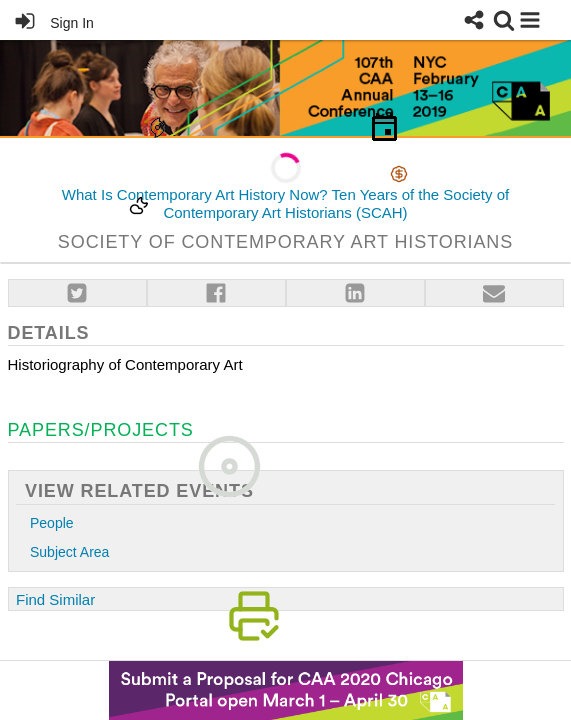 The width and height of the screenshot is (571, 720). I want to click on indicates hurricane or tropical storm warning, so click(157, 127).